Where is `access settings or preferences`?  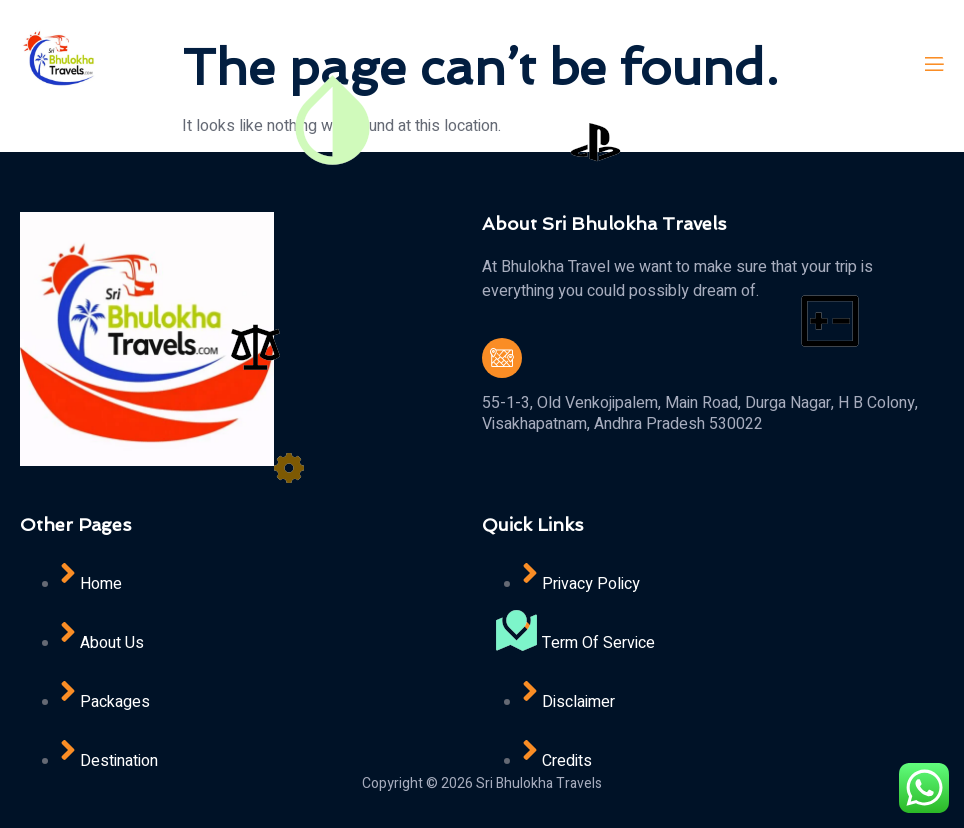 access settings or preferences is located at coordinates (289, 468).